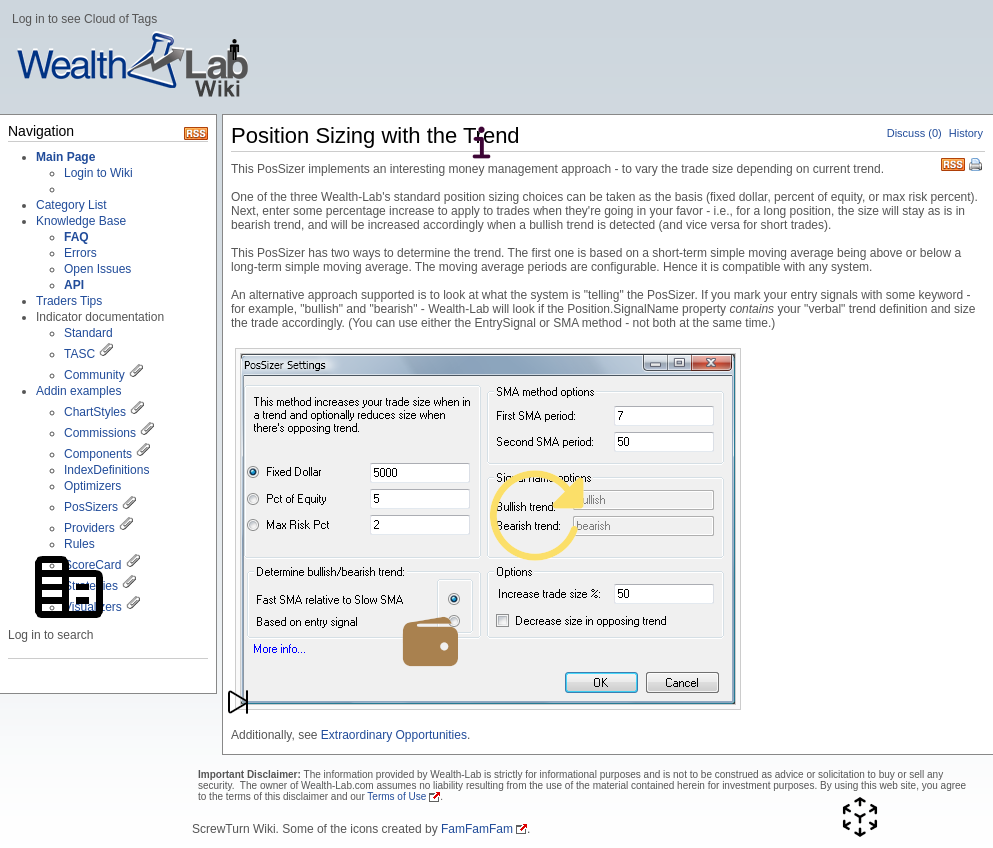 This screenshot has width=993, height=848. What do you see at coordinates (538, 515) in the screenshot?
I see `refresh or reload the current page` at bounding box center [538, 515].